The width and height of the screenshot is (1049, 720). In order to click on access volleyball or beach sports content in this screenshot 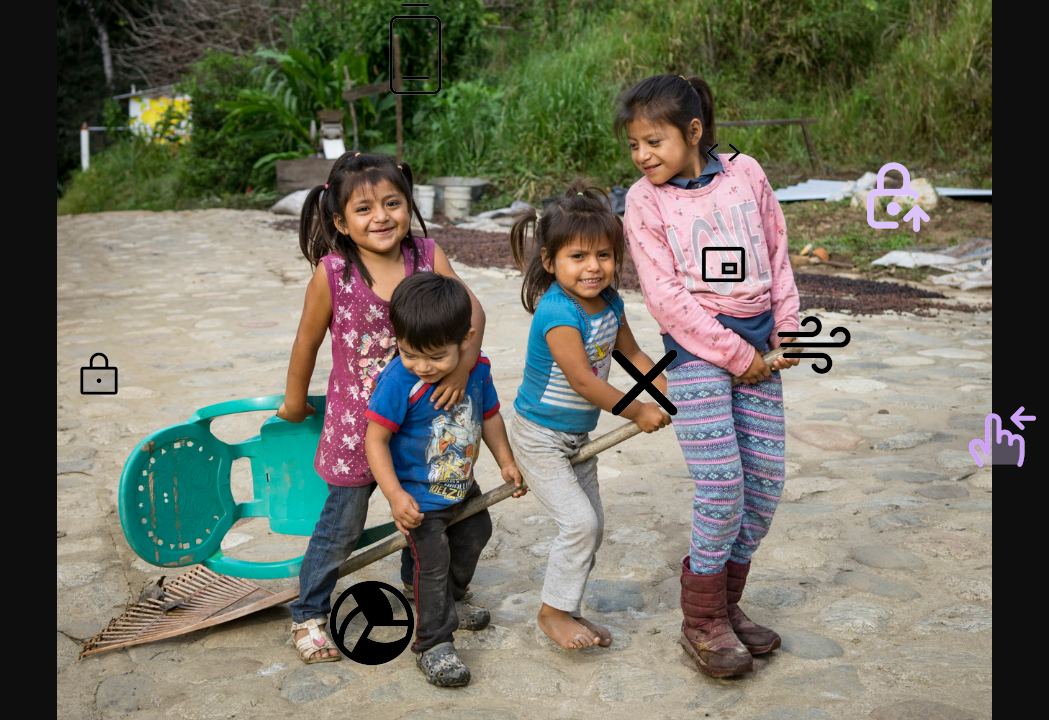, I will do `click(372, 623)`.